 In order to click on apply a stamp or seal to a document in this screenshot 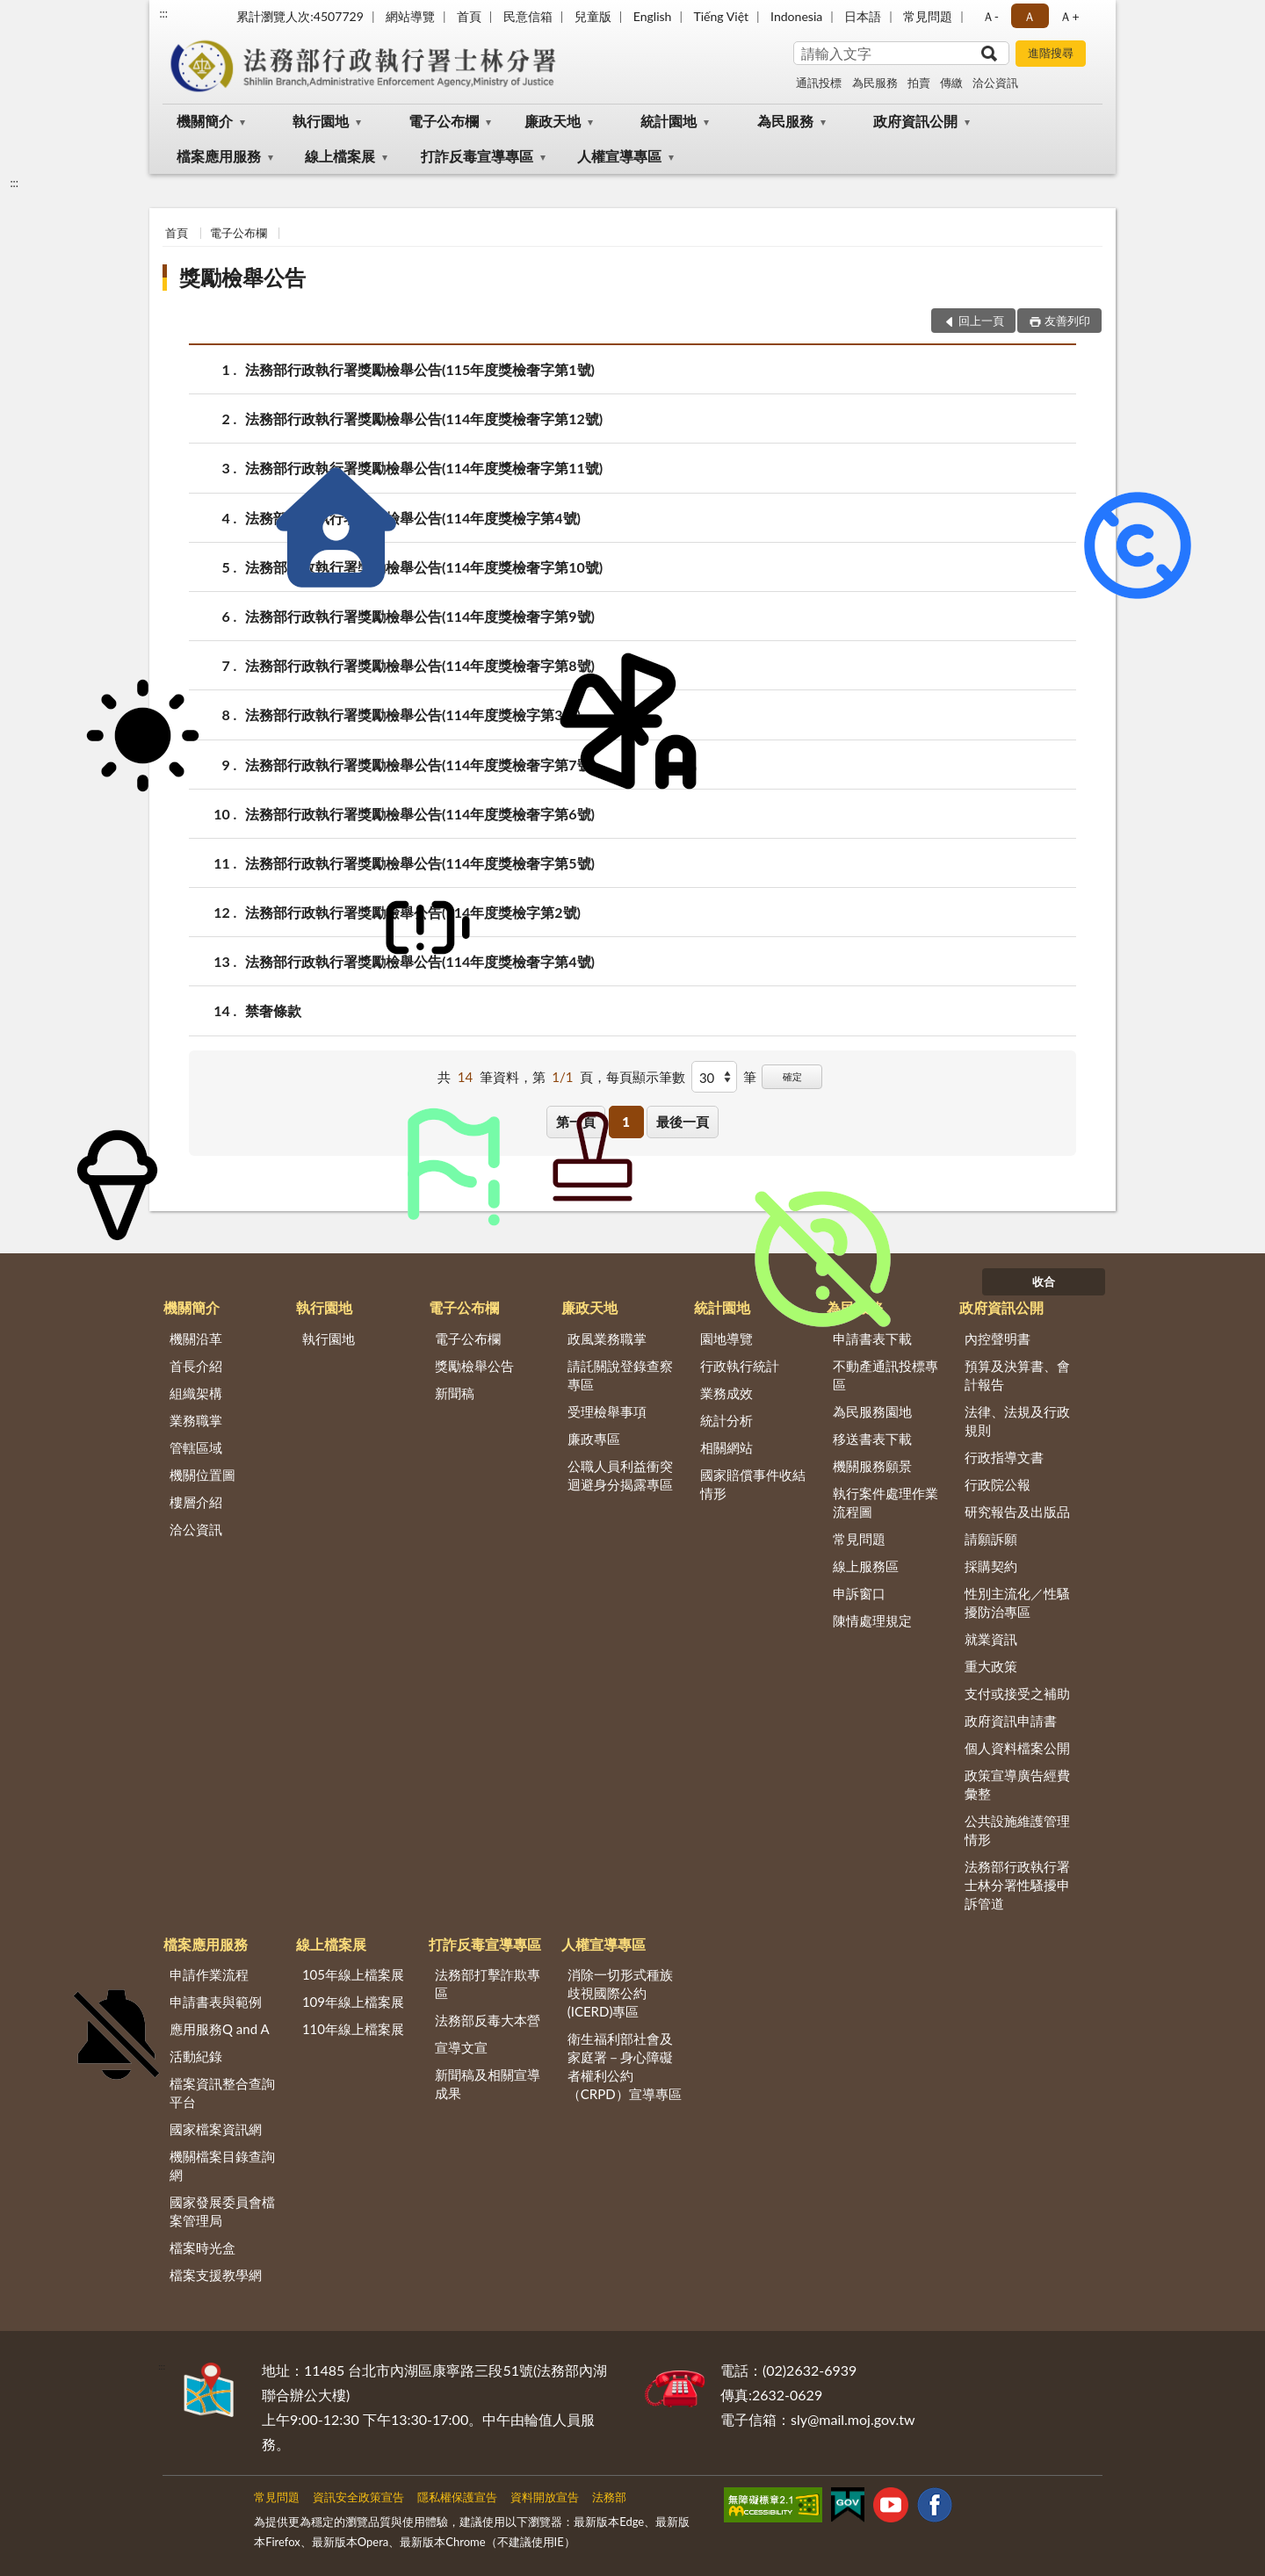, I will do `click(592, 1158)`.